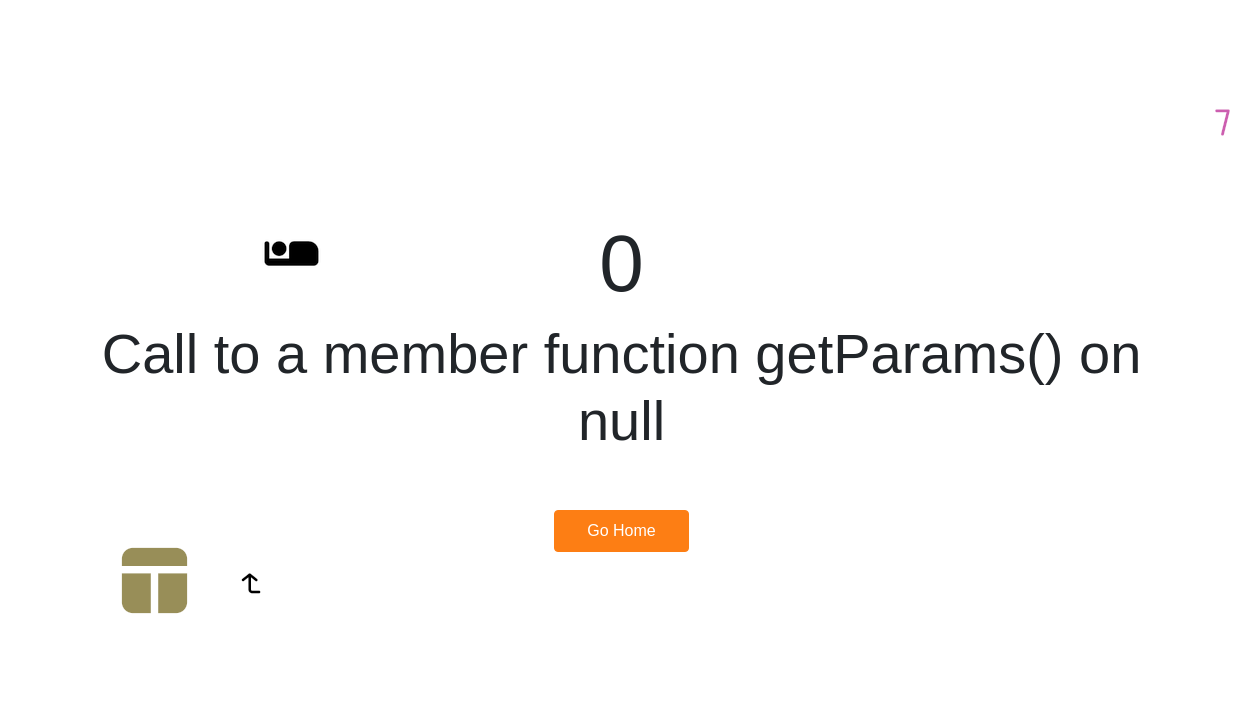  Describe the element at coordinates (1222, 122) in the screenshot. I see `indicates item number 7 in a list or sequence` at that location.